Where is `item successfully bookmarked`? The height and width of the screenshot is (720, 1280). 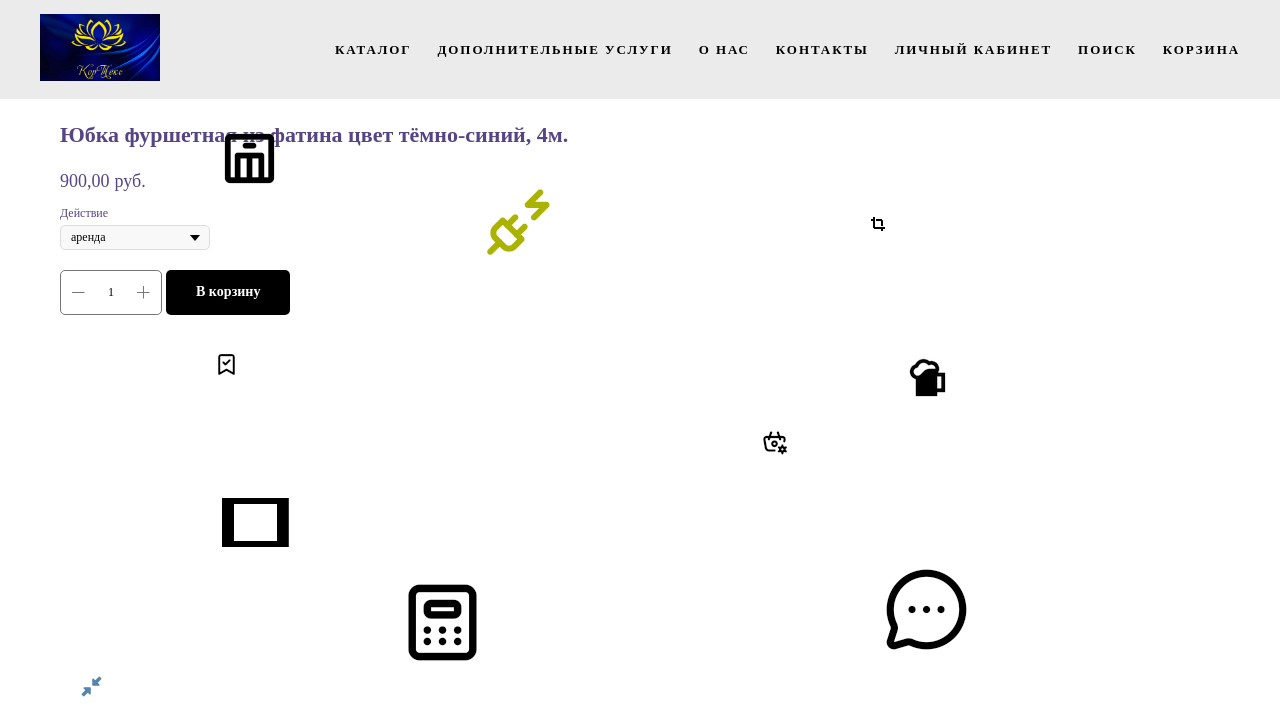 item successfully bookmarked is located at coordinates (226, 364).